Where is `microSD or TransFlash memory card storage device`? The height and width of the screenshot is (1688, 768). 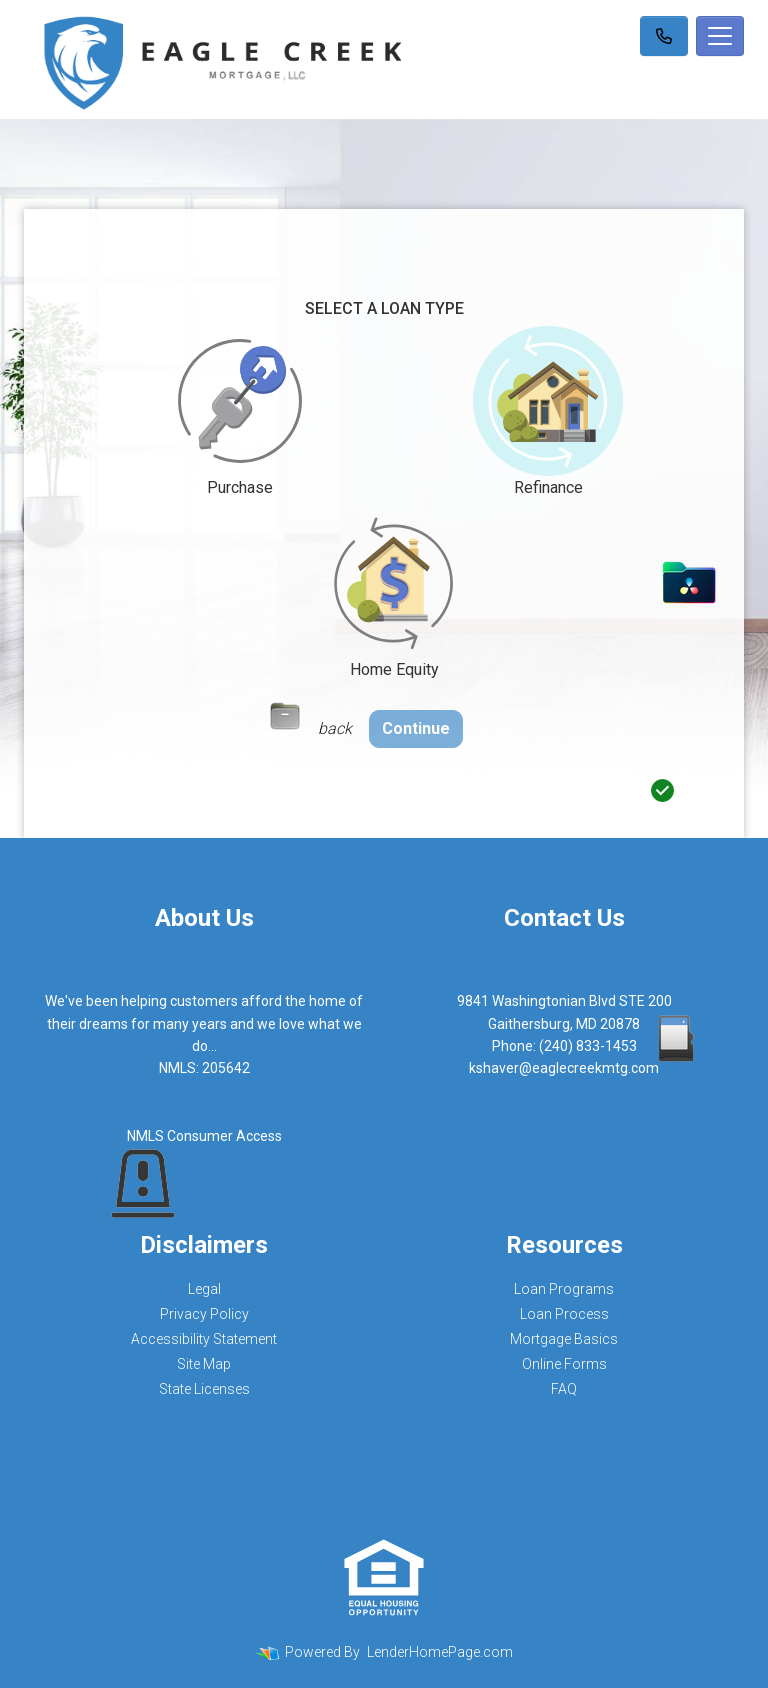 microSD or TransFlash memory card storage device is located at coordinates (677, 1039).